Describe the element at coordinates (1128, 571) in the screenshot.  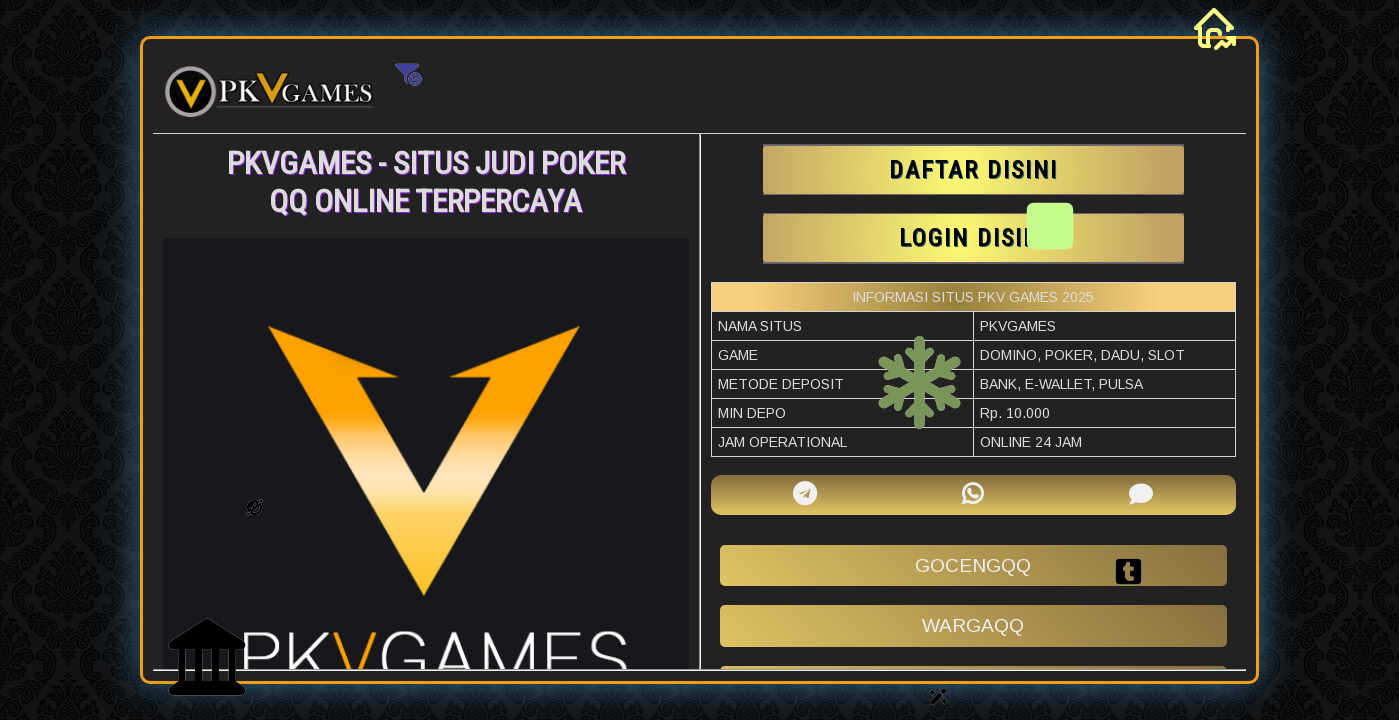
I see `open tumblr app` at that location.